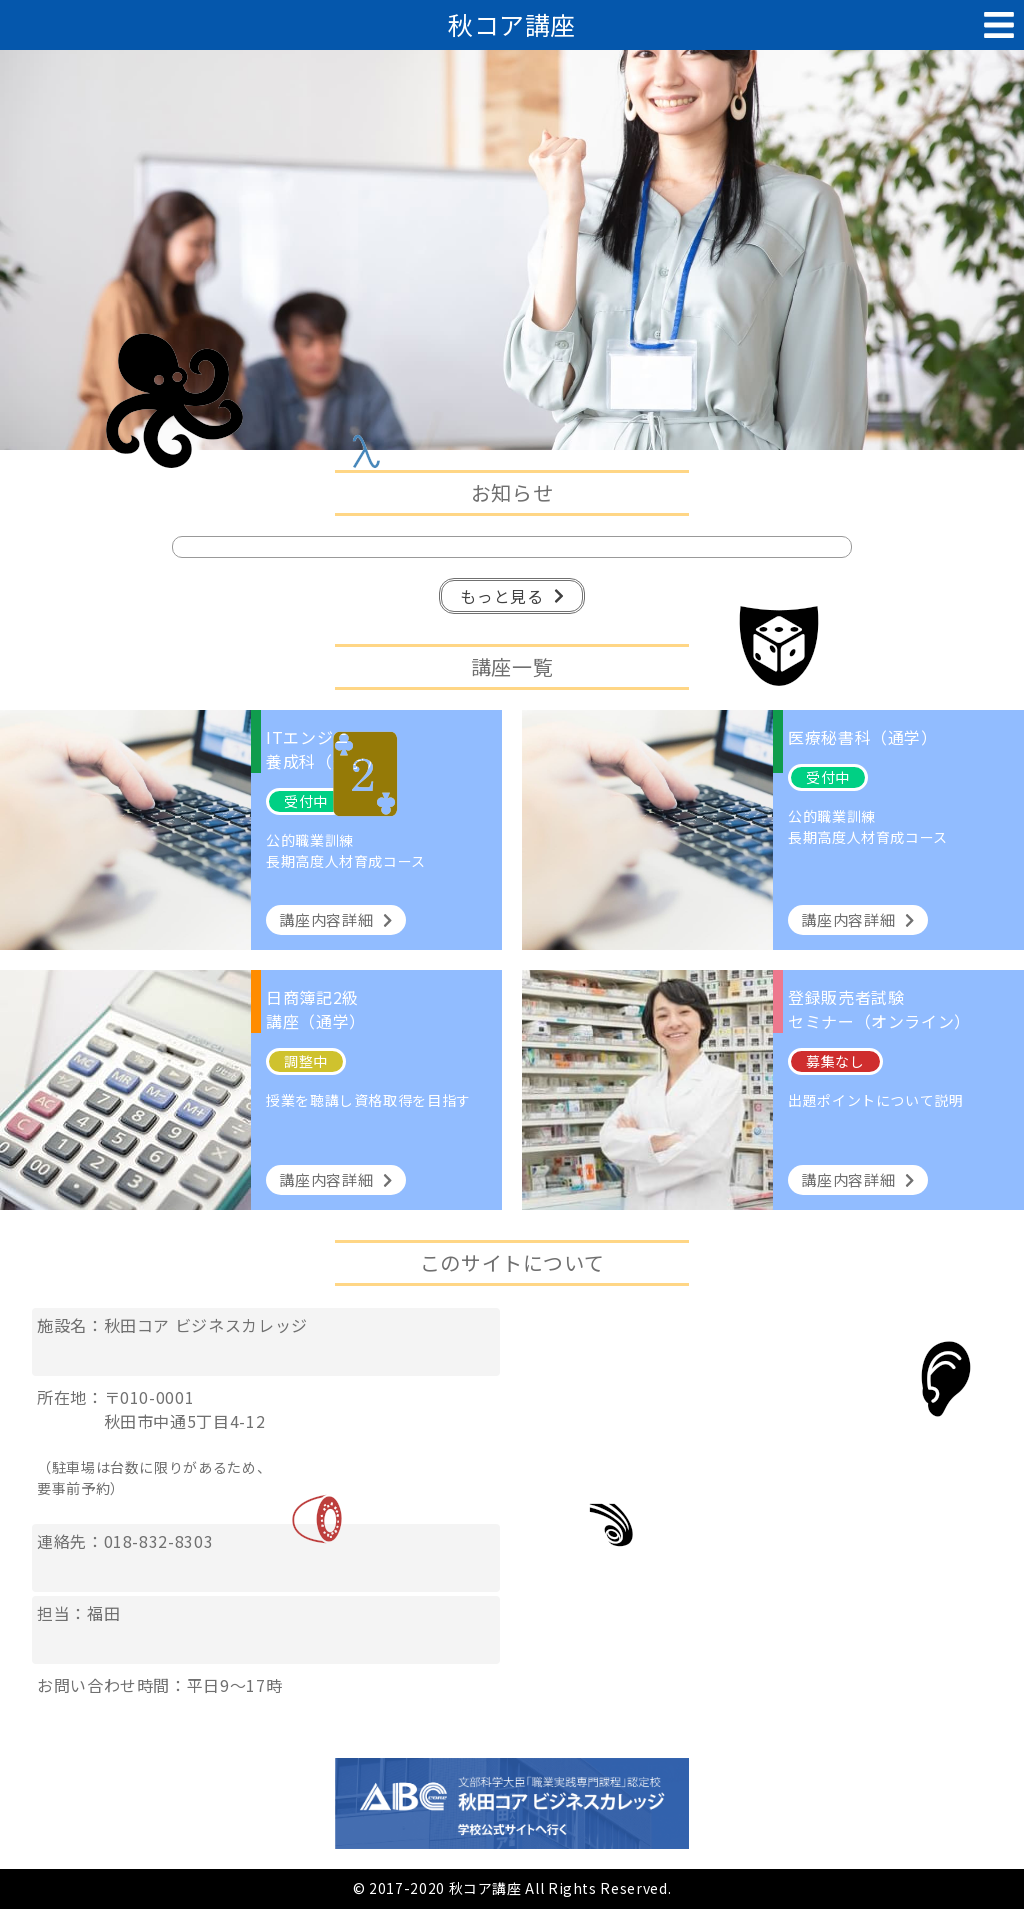  I want to click on indicates loading or processing in progress, so click(611, 1525).